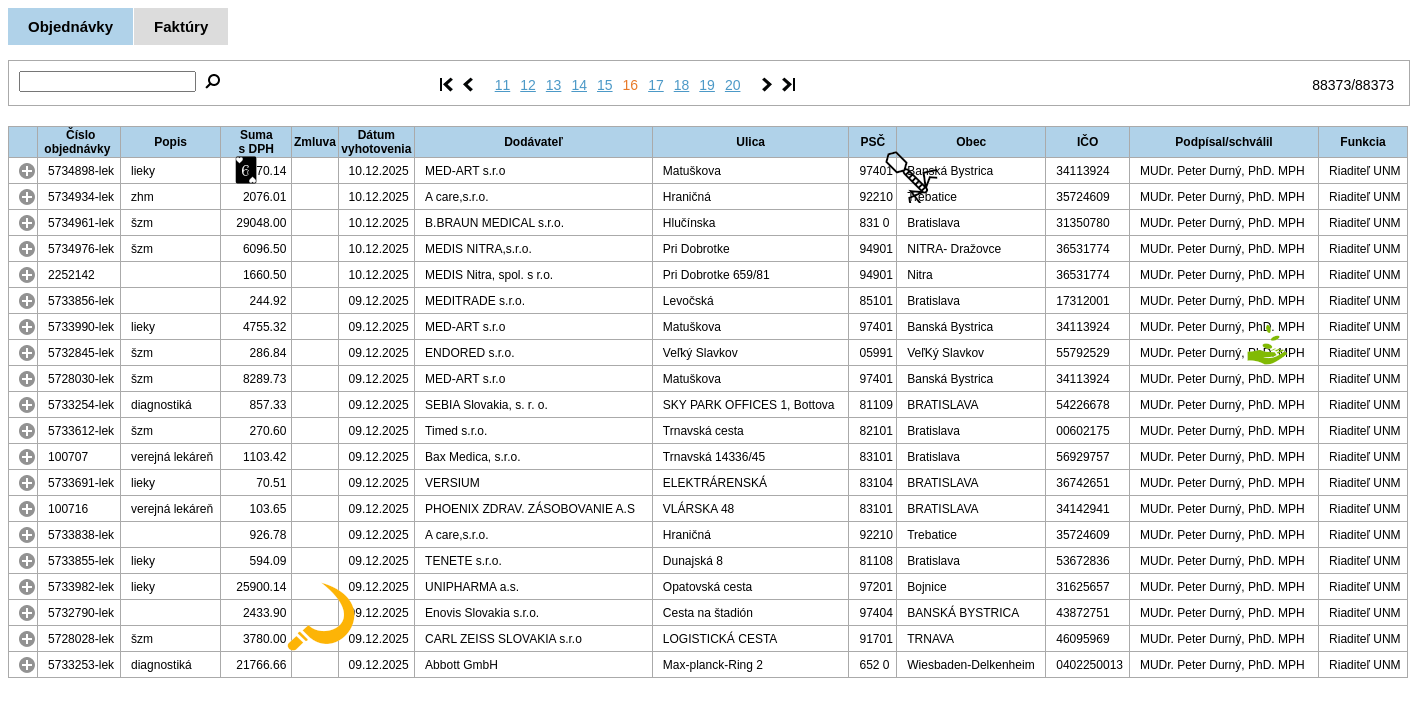 The height and width of the screenshot is (720, 1410). I want to click on indicates virus or malware detected, so click(911, 177).